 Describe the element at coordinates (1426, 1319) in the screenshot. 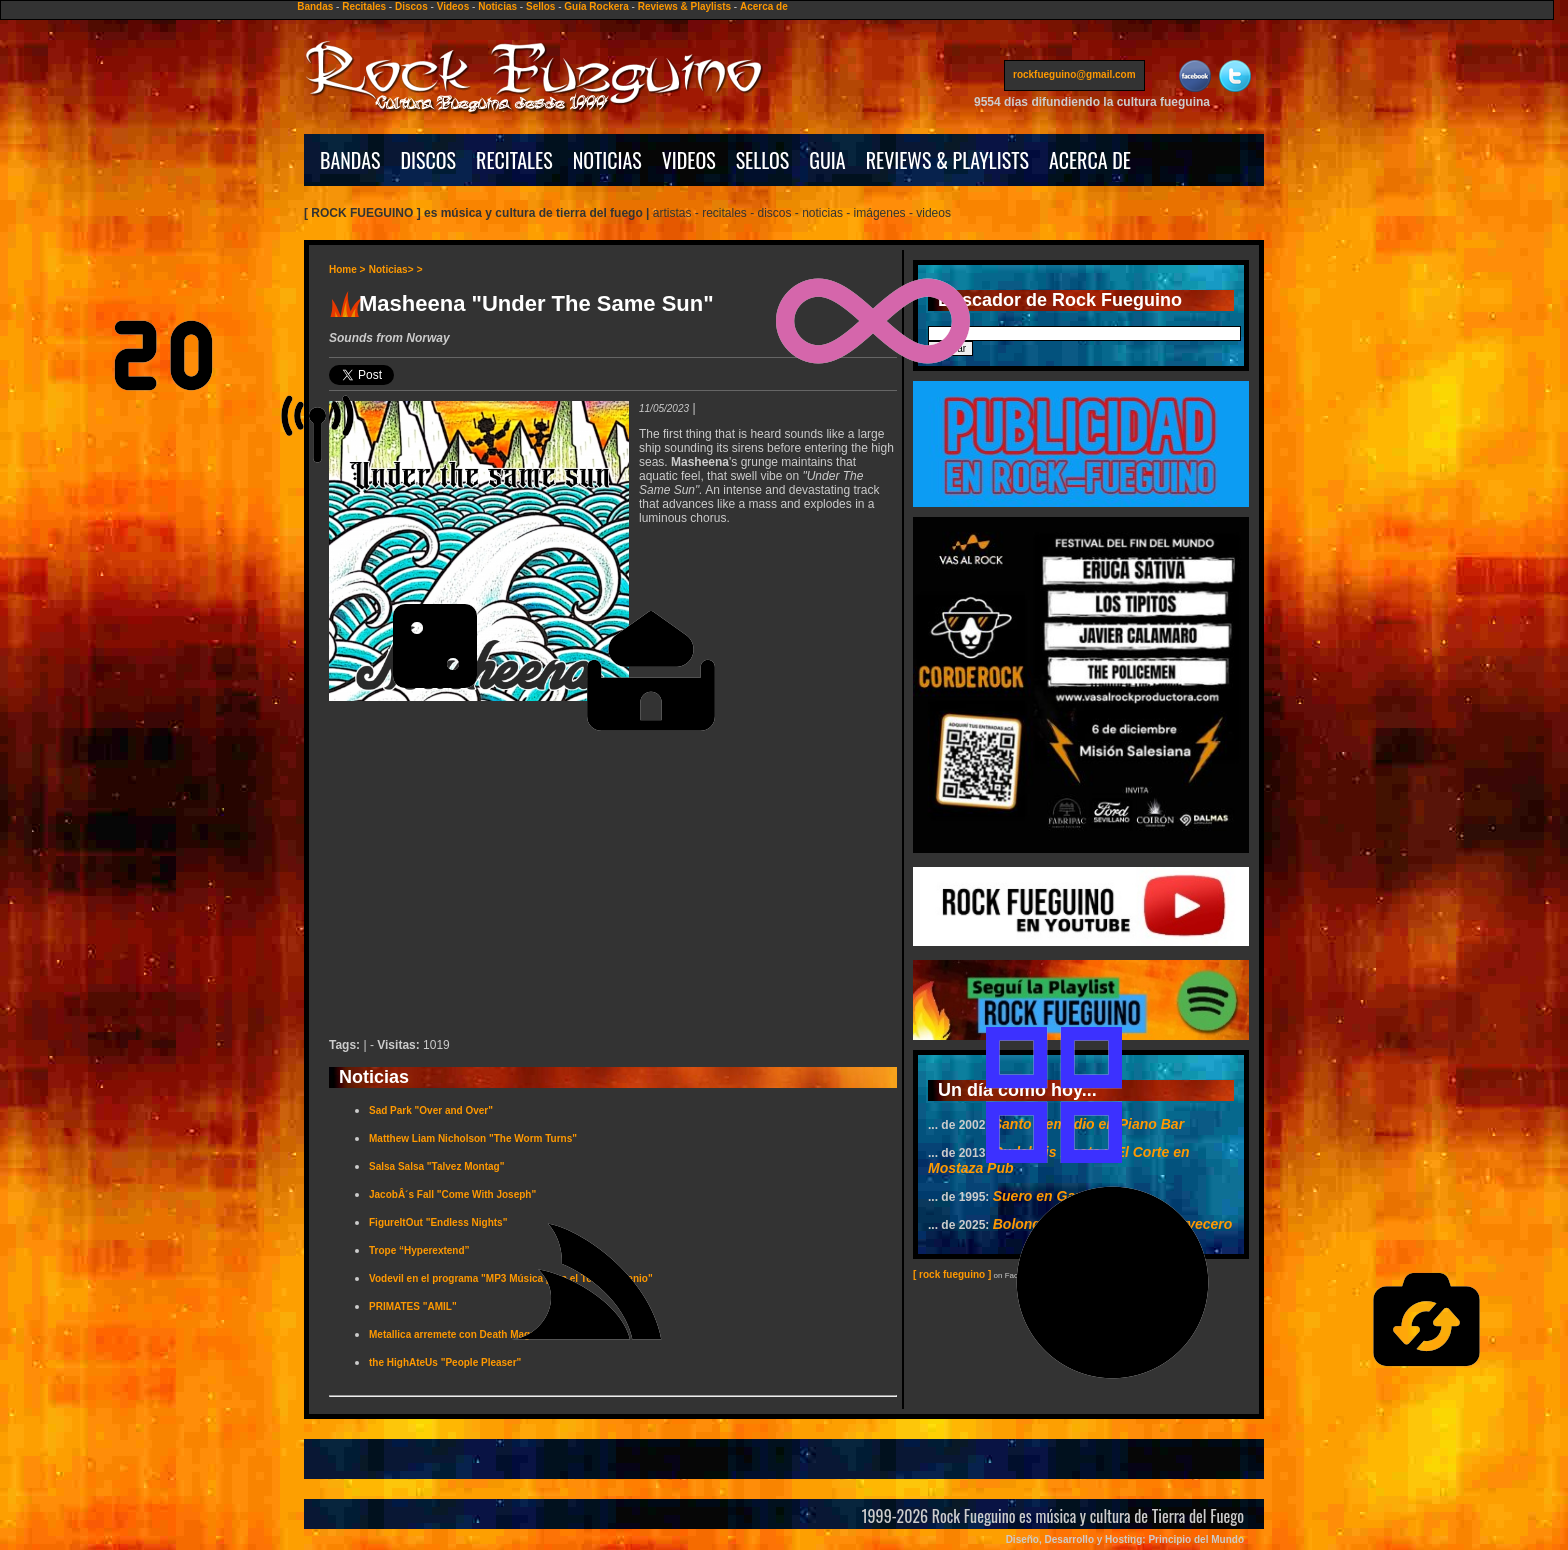

I see `switch between front and rear camera` at that location.